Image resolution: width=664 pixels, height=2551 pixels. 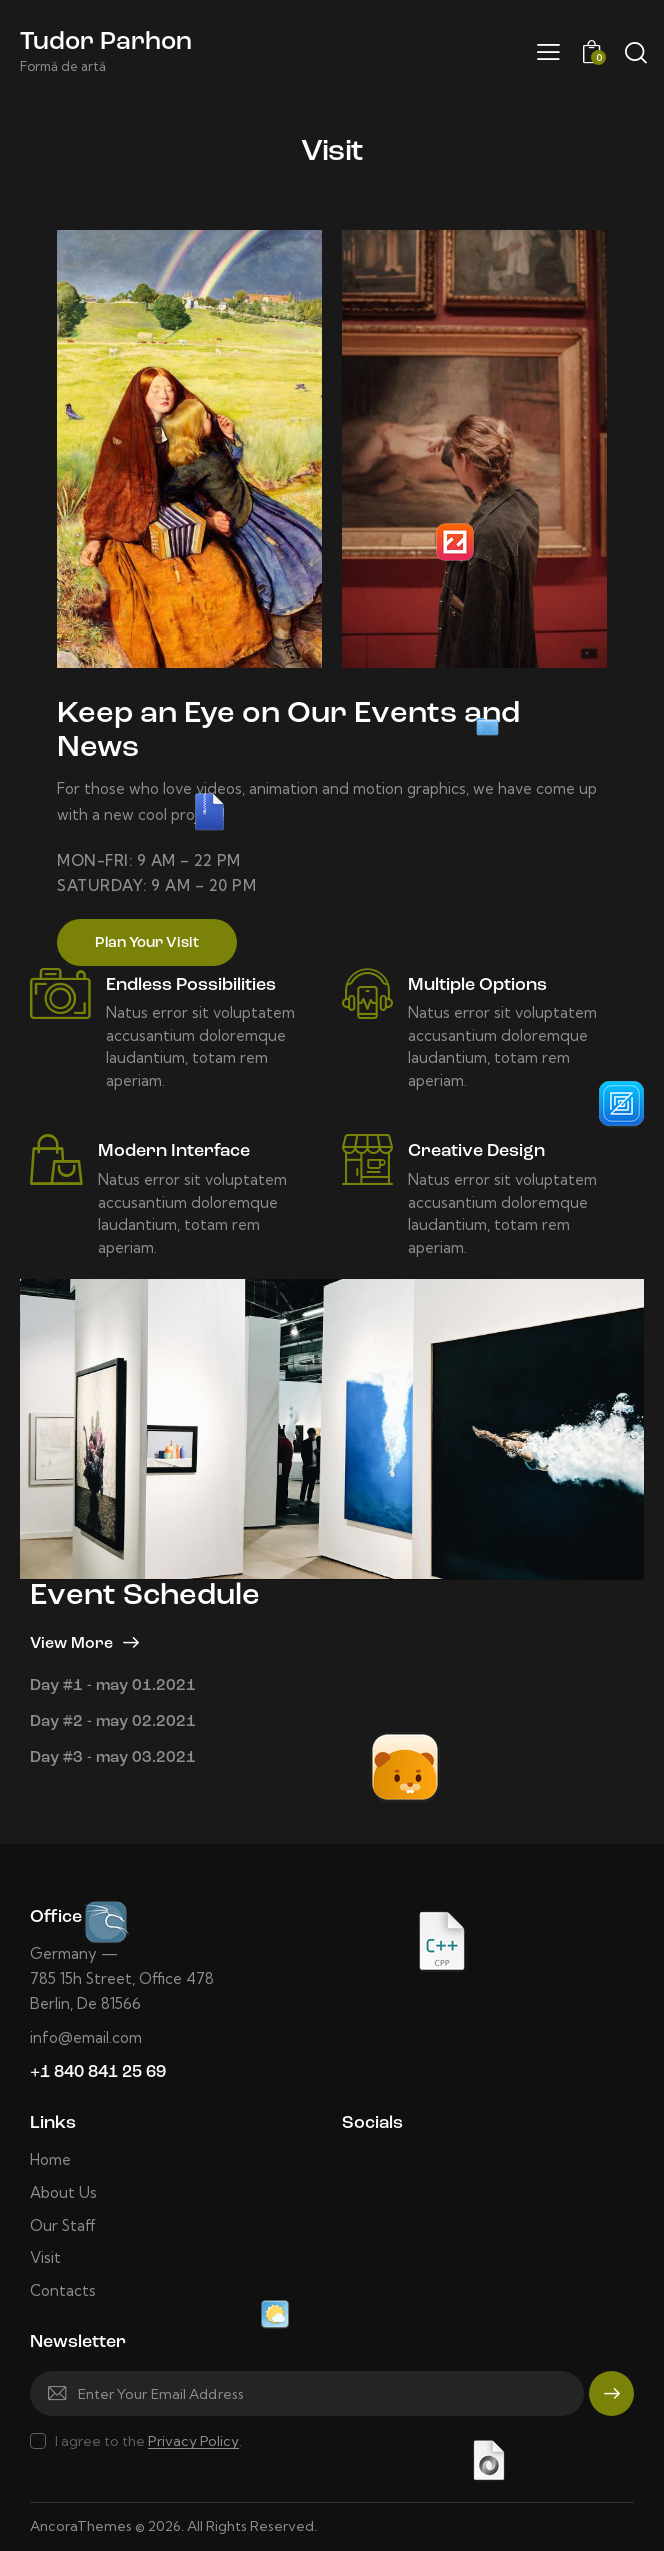 I want to click on a C++ source code file, so click(x=442, y=1942).